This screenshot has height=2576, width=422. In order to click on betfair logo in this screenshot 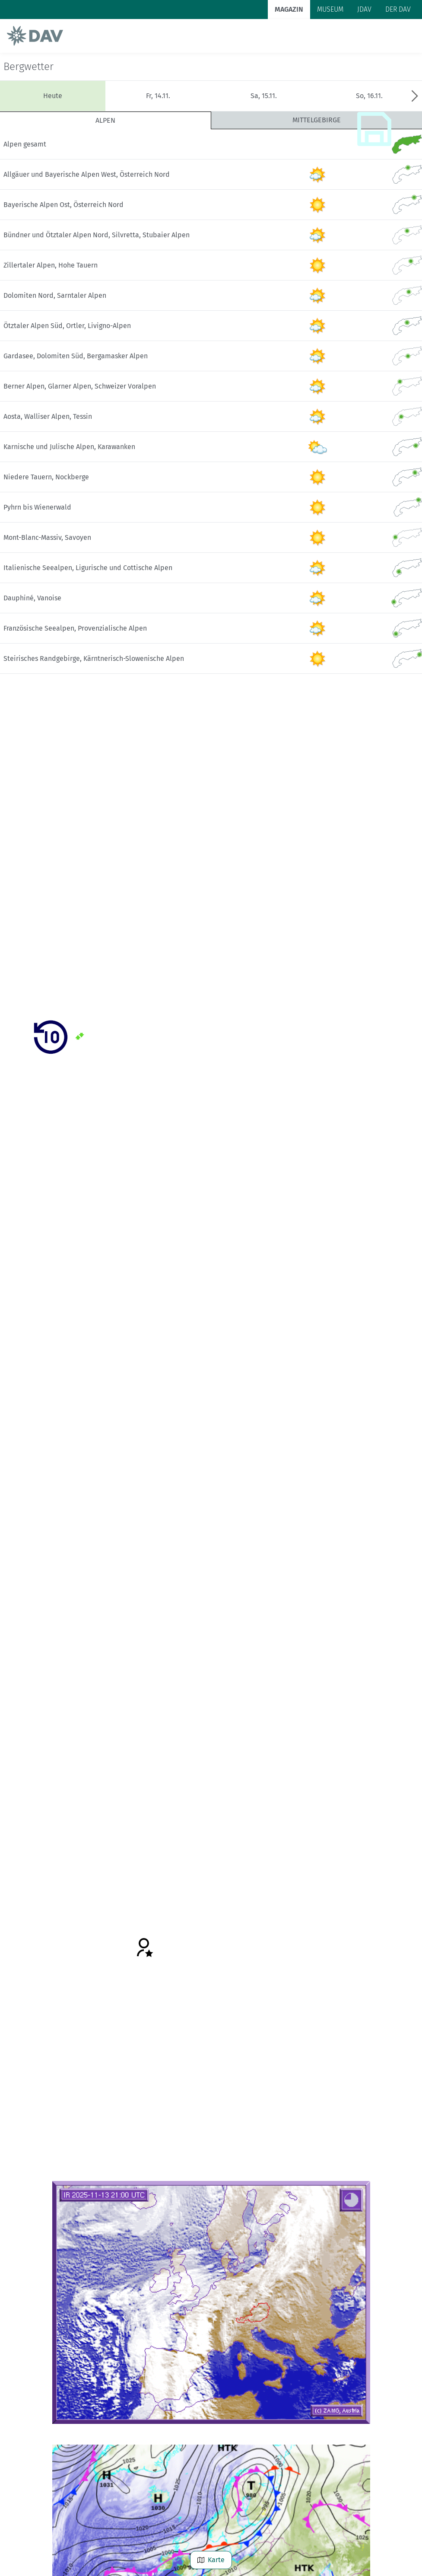, I will do `click(79, 1036)`.